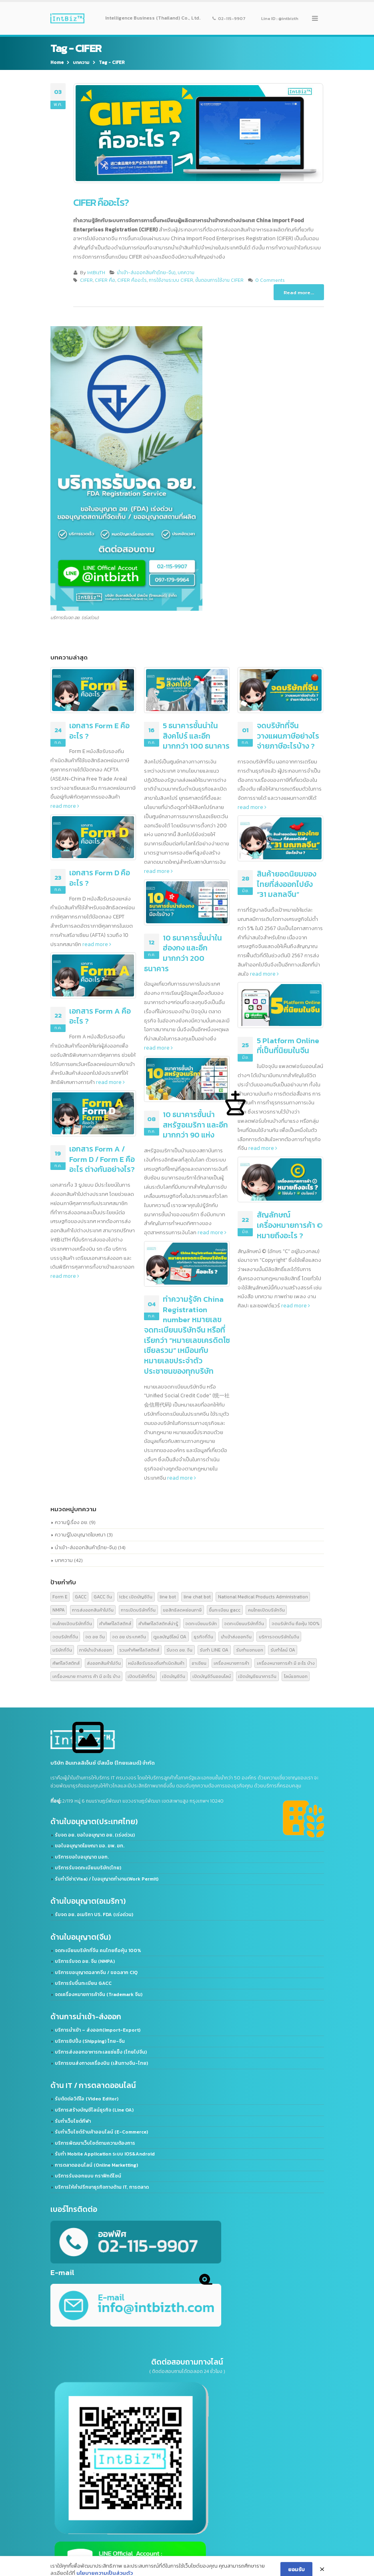 This screenshot has width=374, height=2576. What do you see at coordinates (205, 2279) in the screenshot?
I see `access tape or recording tools` at bounding box center [205, 2279].